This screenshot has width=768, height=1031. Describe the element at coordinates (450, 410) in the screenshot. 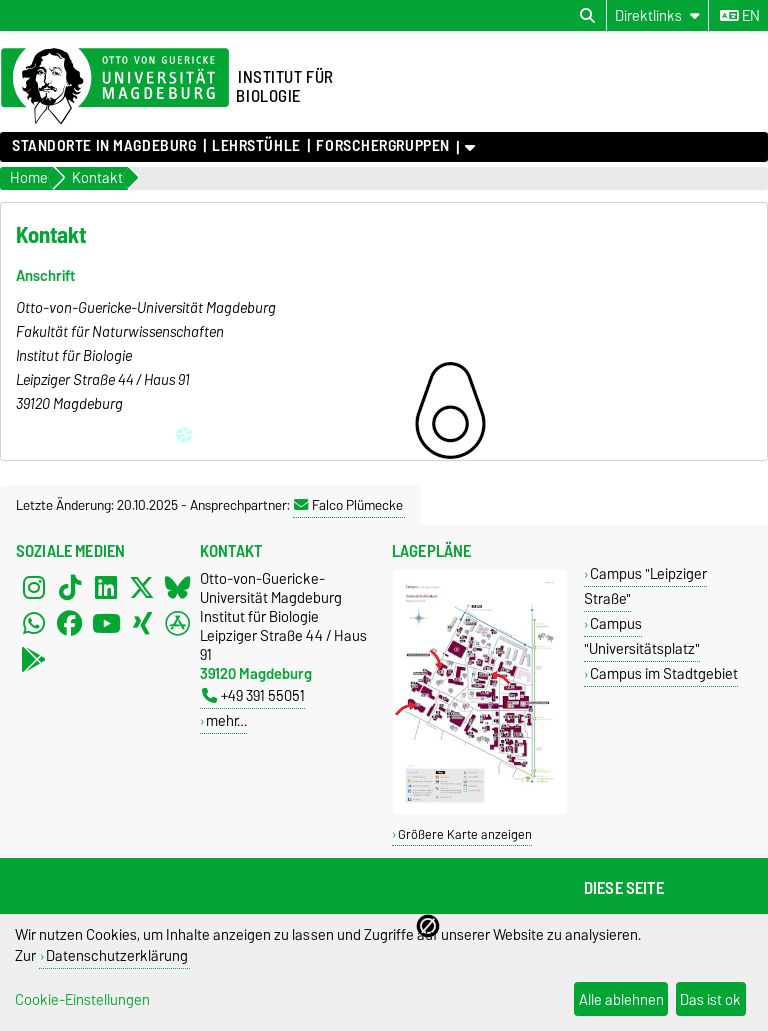

I see `indicates healthy or vegetarian food options` at that location.